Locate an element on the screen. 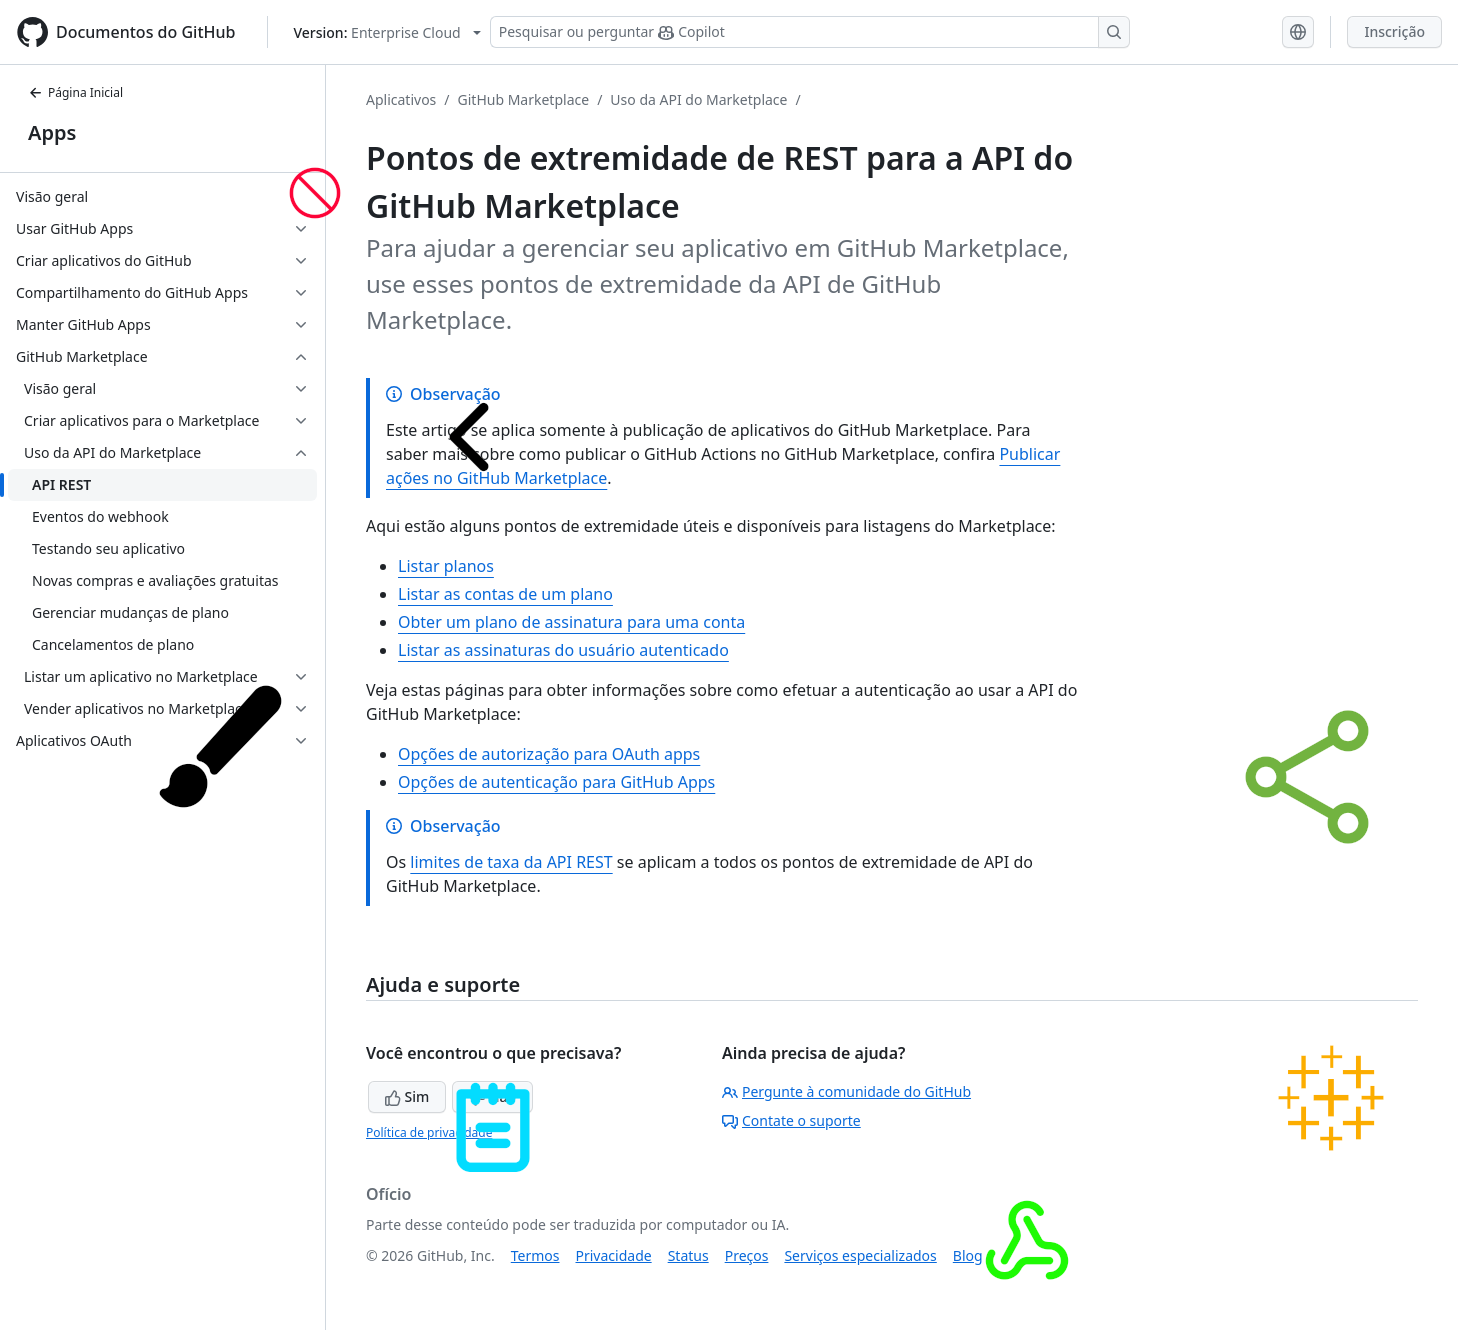 Image resolution: width=1458 pixels, height=1330 pixels. indicates a blocked or prohibited action is located at coordinates (315, 193).